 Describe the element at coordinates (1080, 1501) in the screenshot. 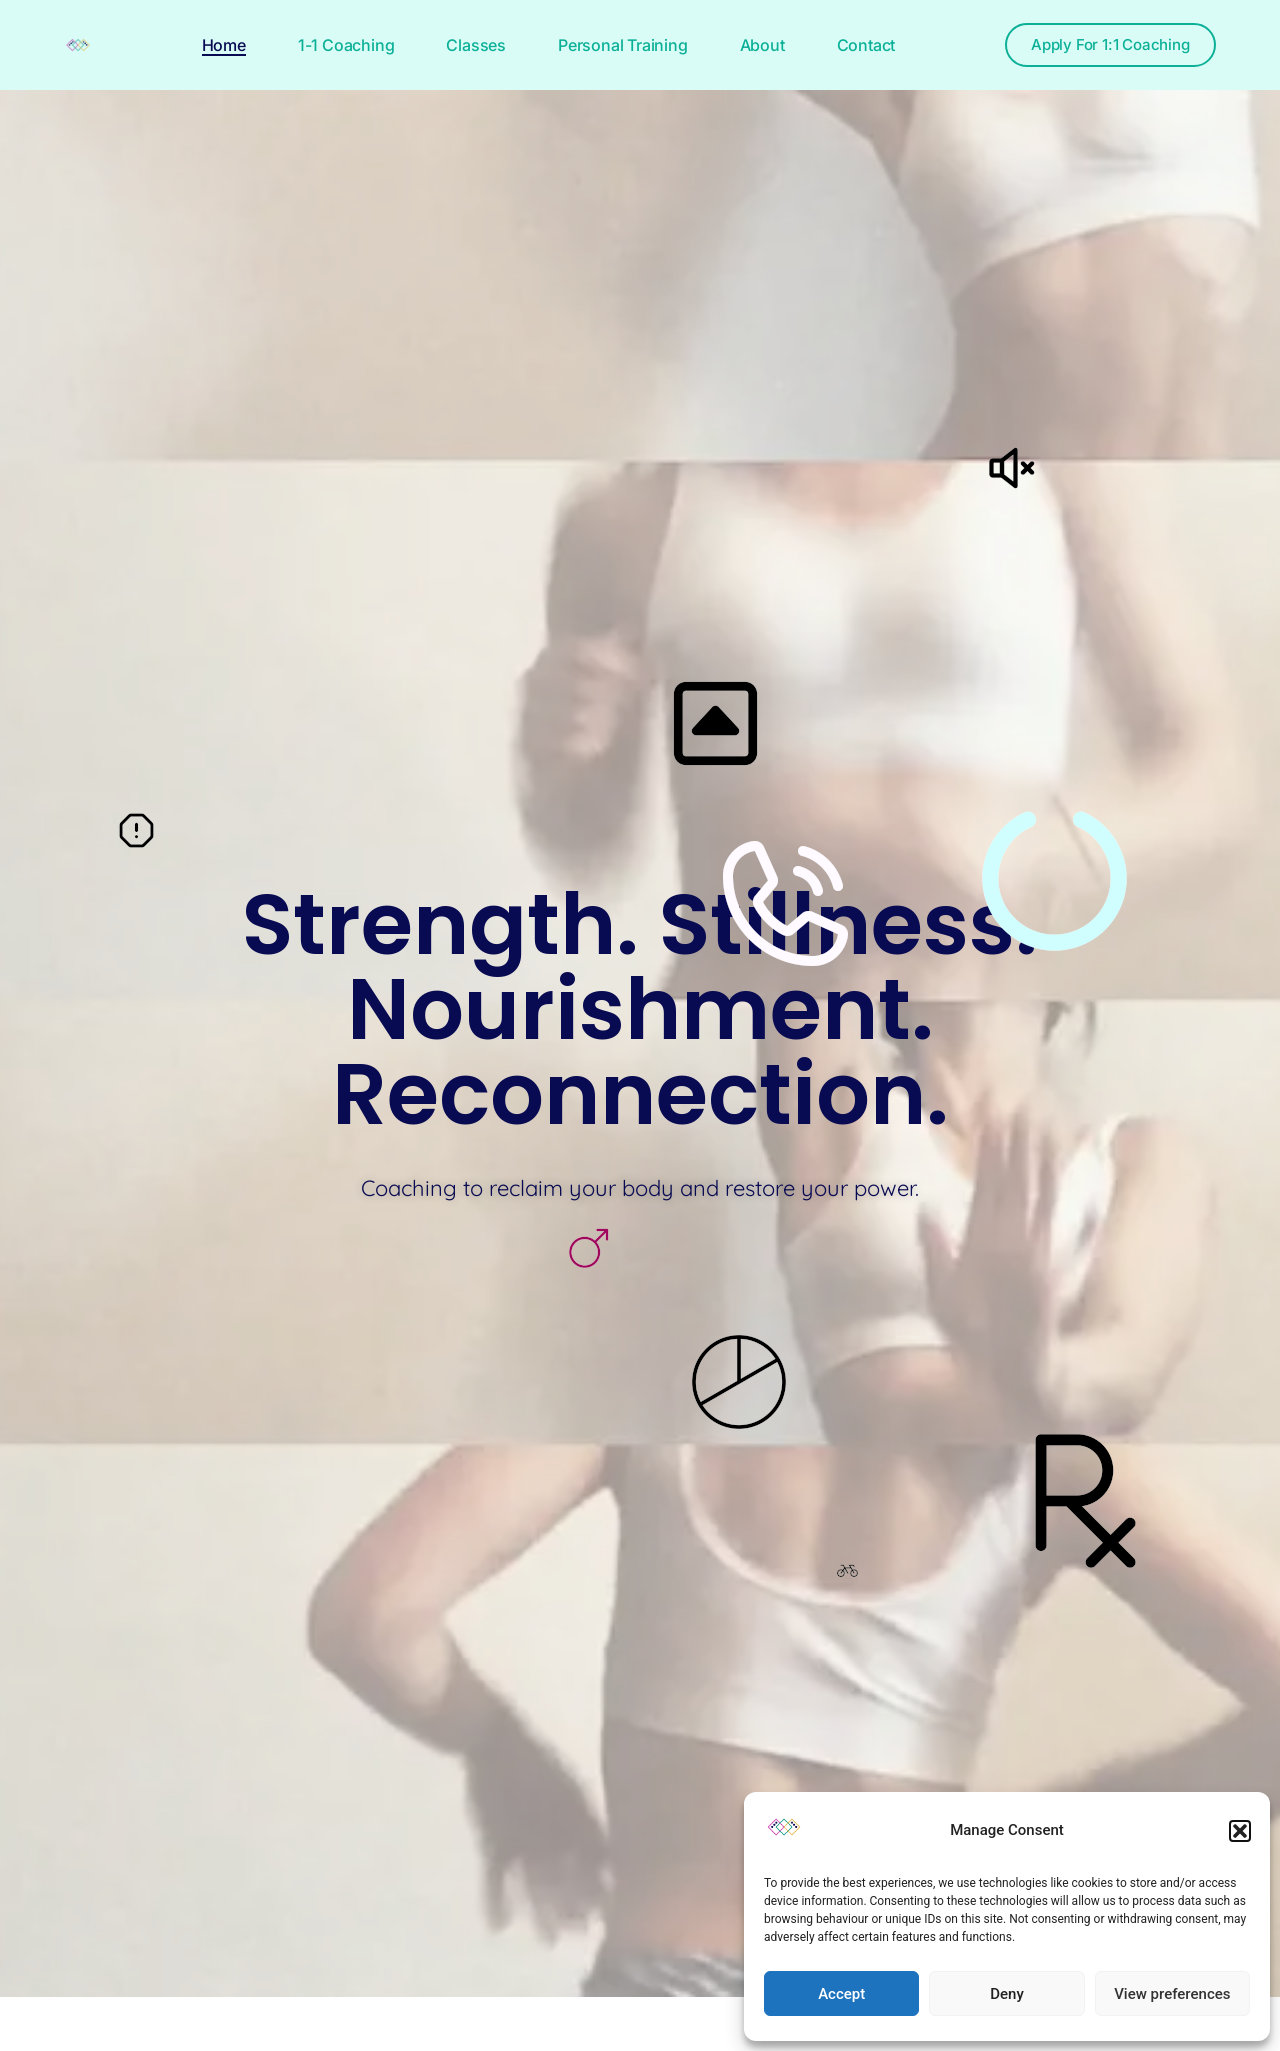

I see `view prescription details` at that location.